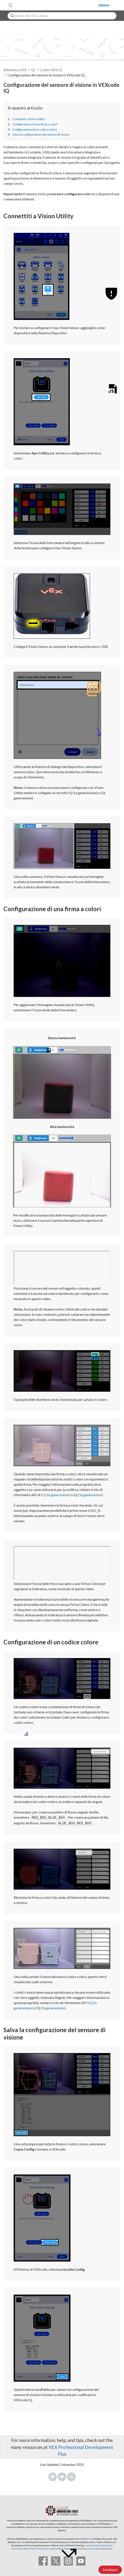 The height and width of the screenshot is (2576, 124). I want to click on reply to a message or forward content, so click(69, 2552).